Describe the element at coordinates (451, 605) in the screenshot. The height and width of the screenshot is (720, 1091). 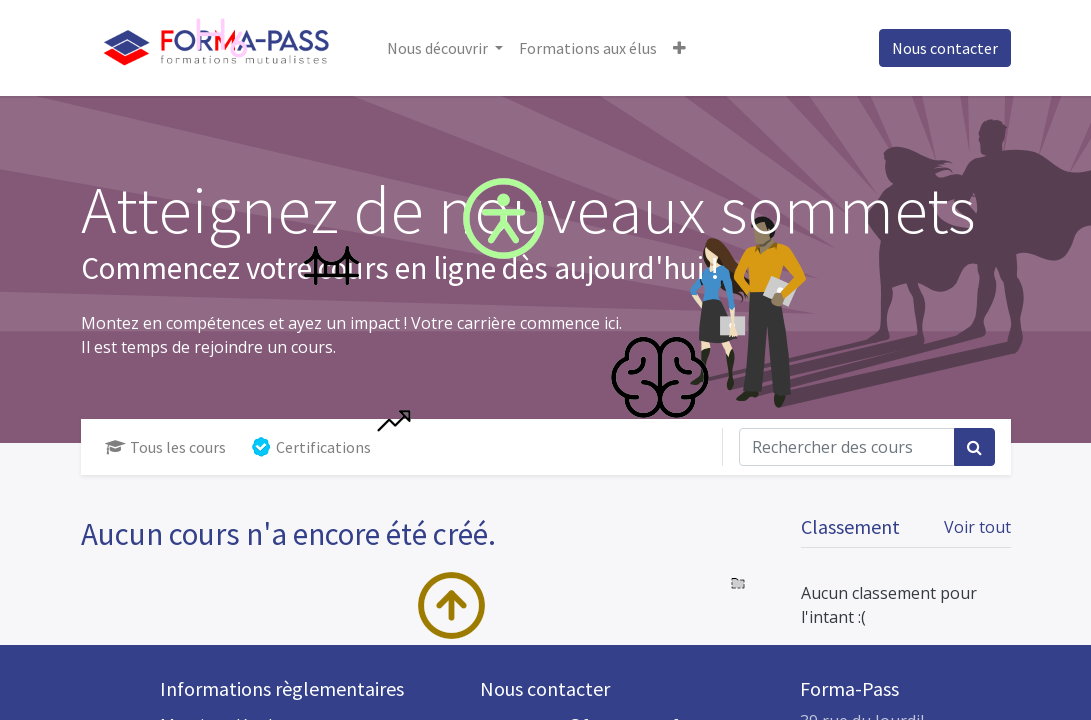
I see `scroll to top of page` at that location.